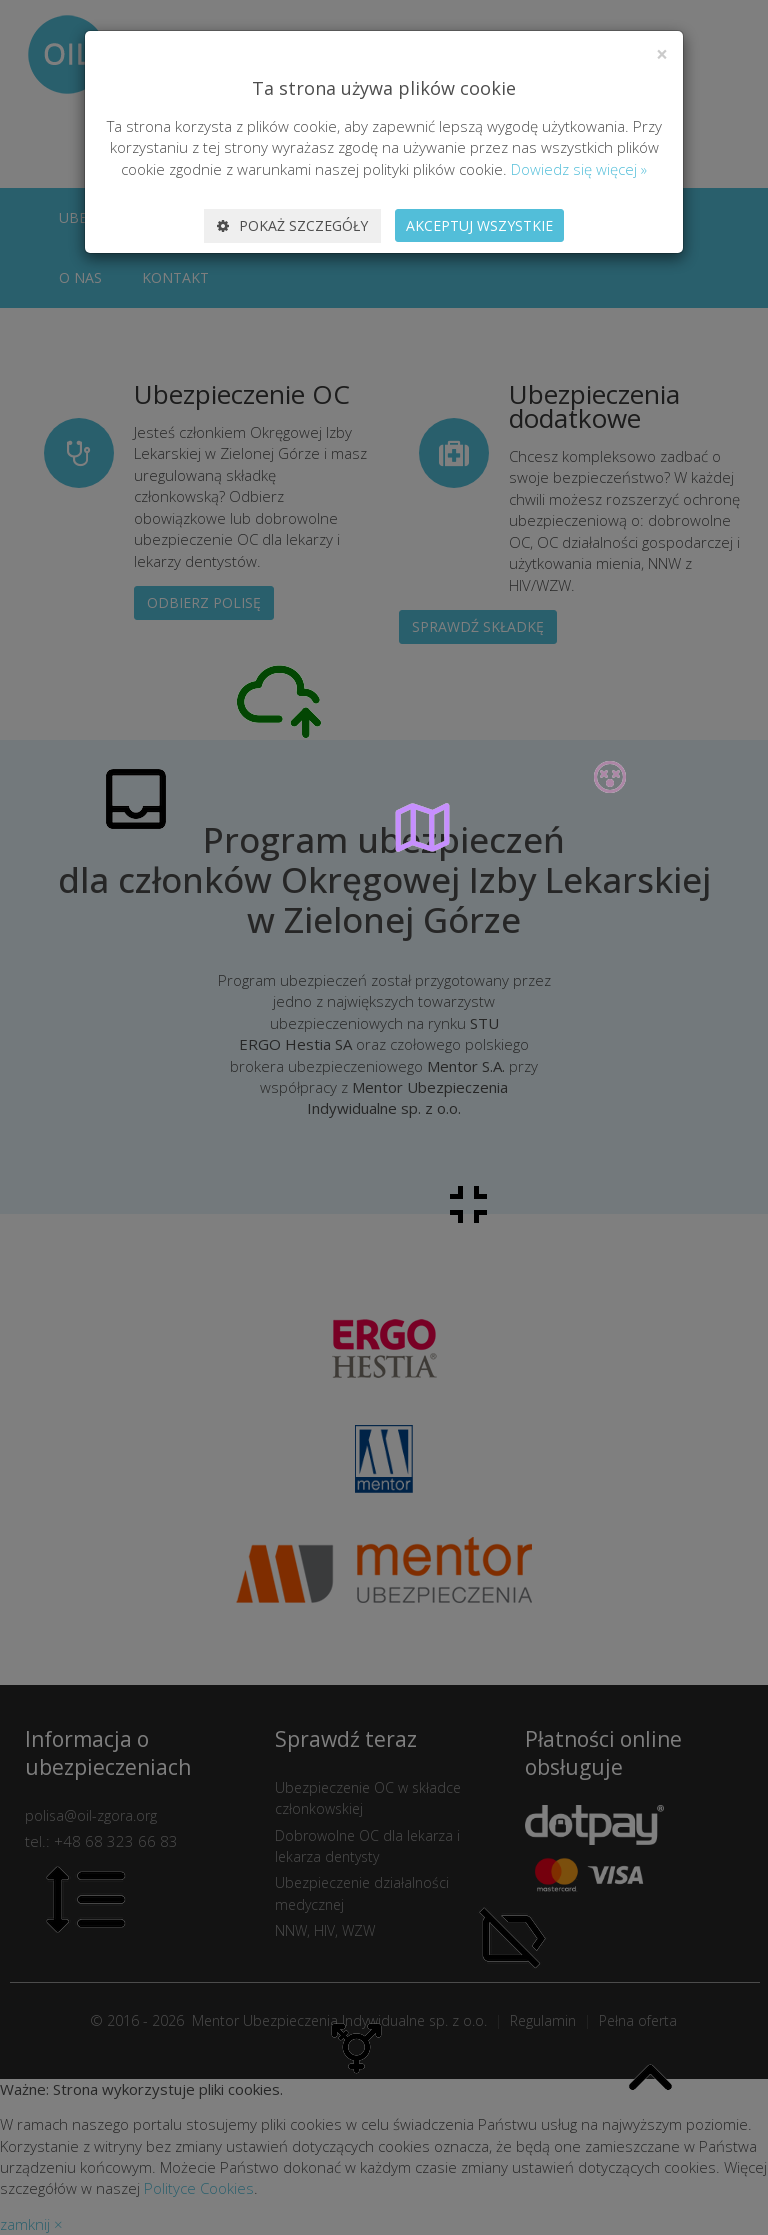 The width and height of the screenshot is (768, 2235). I want to click on access your inbox, so click(136, 799).